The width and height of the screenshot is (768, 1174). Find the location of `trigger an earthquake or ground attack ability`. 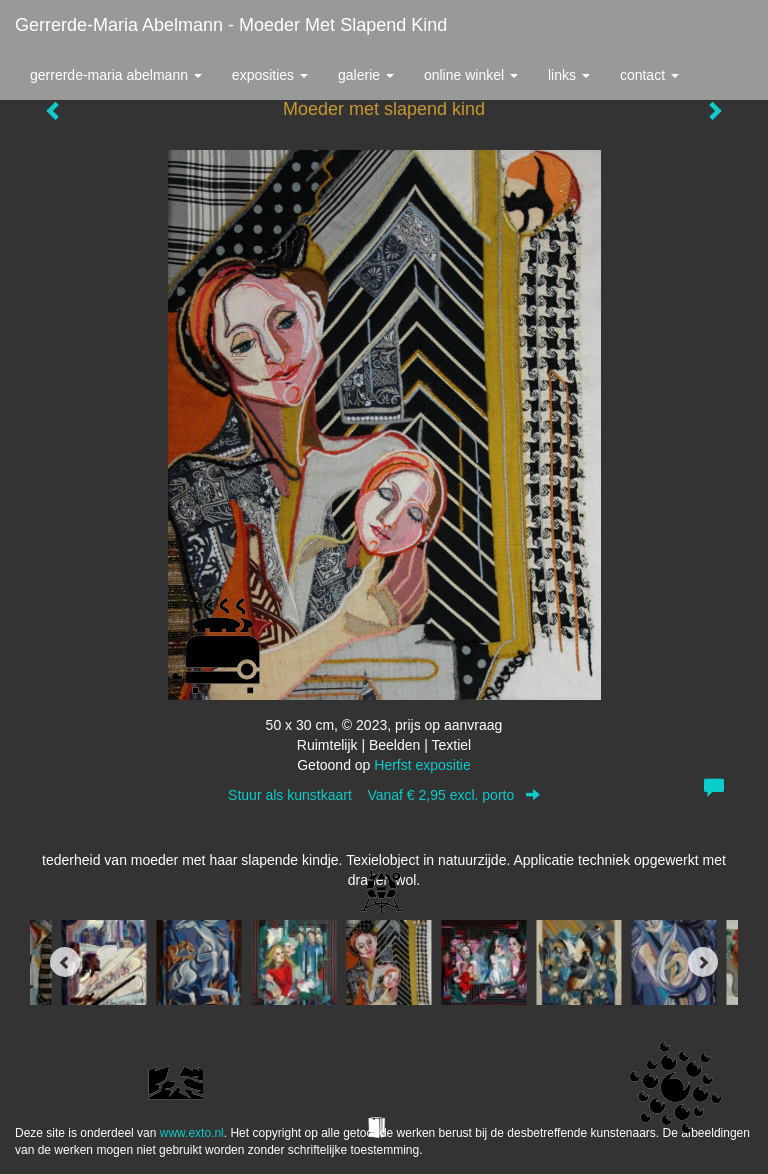

trigger an earthquake or ground attack ability is located at coordinates (175, 1072).